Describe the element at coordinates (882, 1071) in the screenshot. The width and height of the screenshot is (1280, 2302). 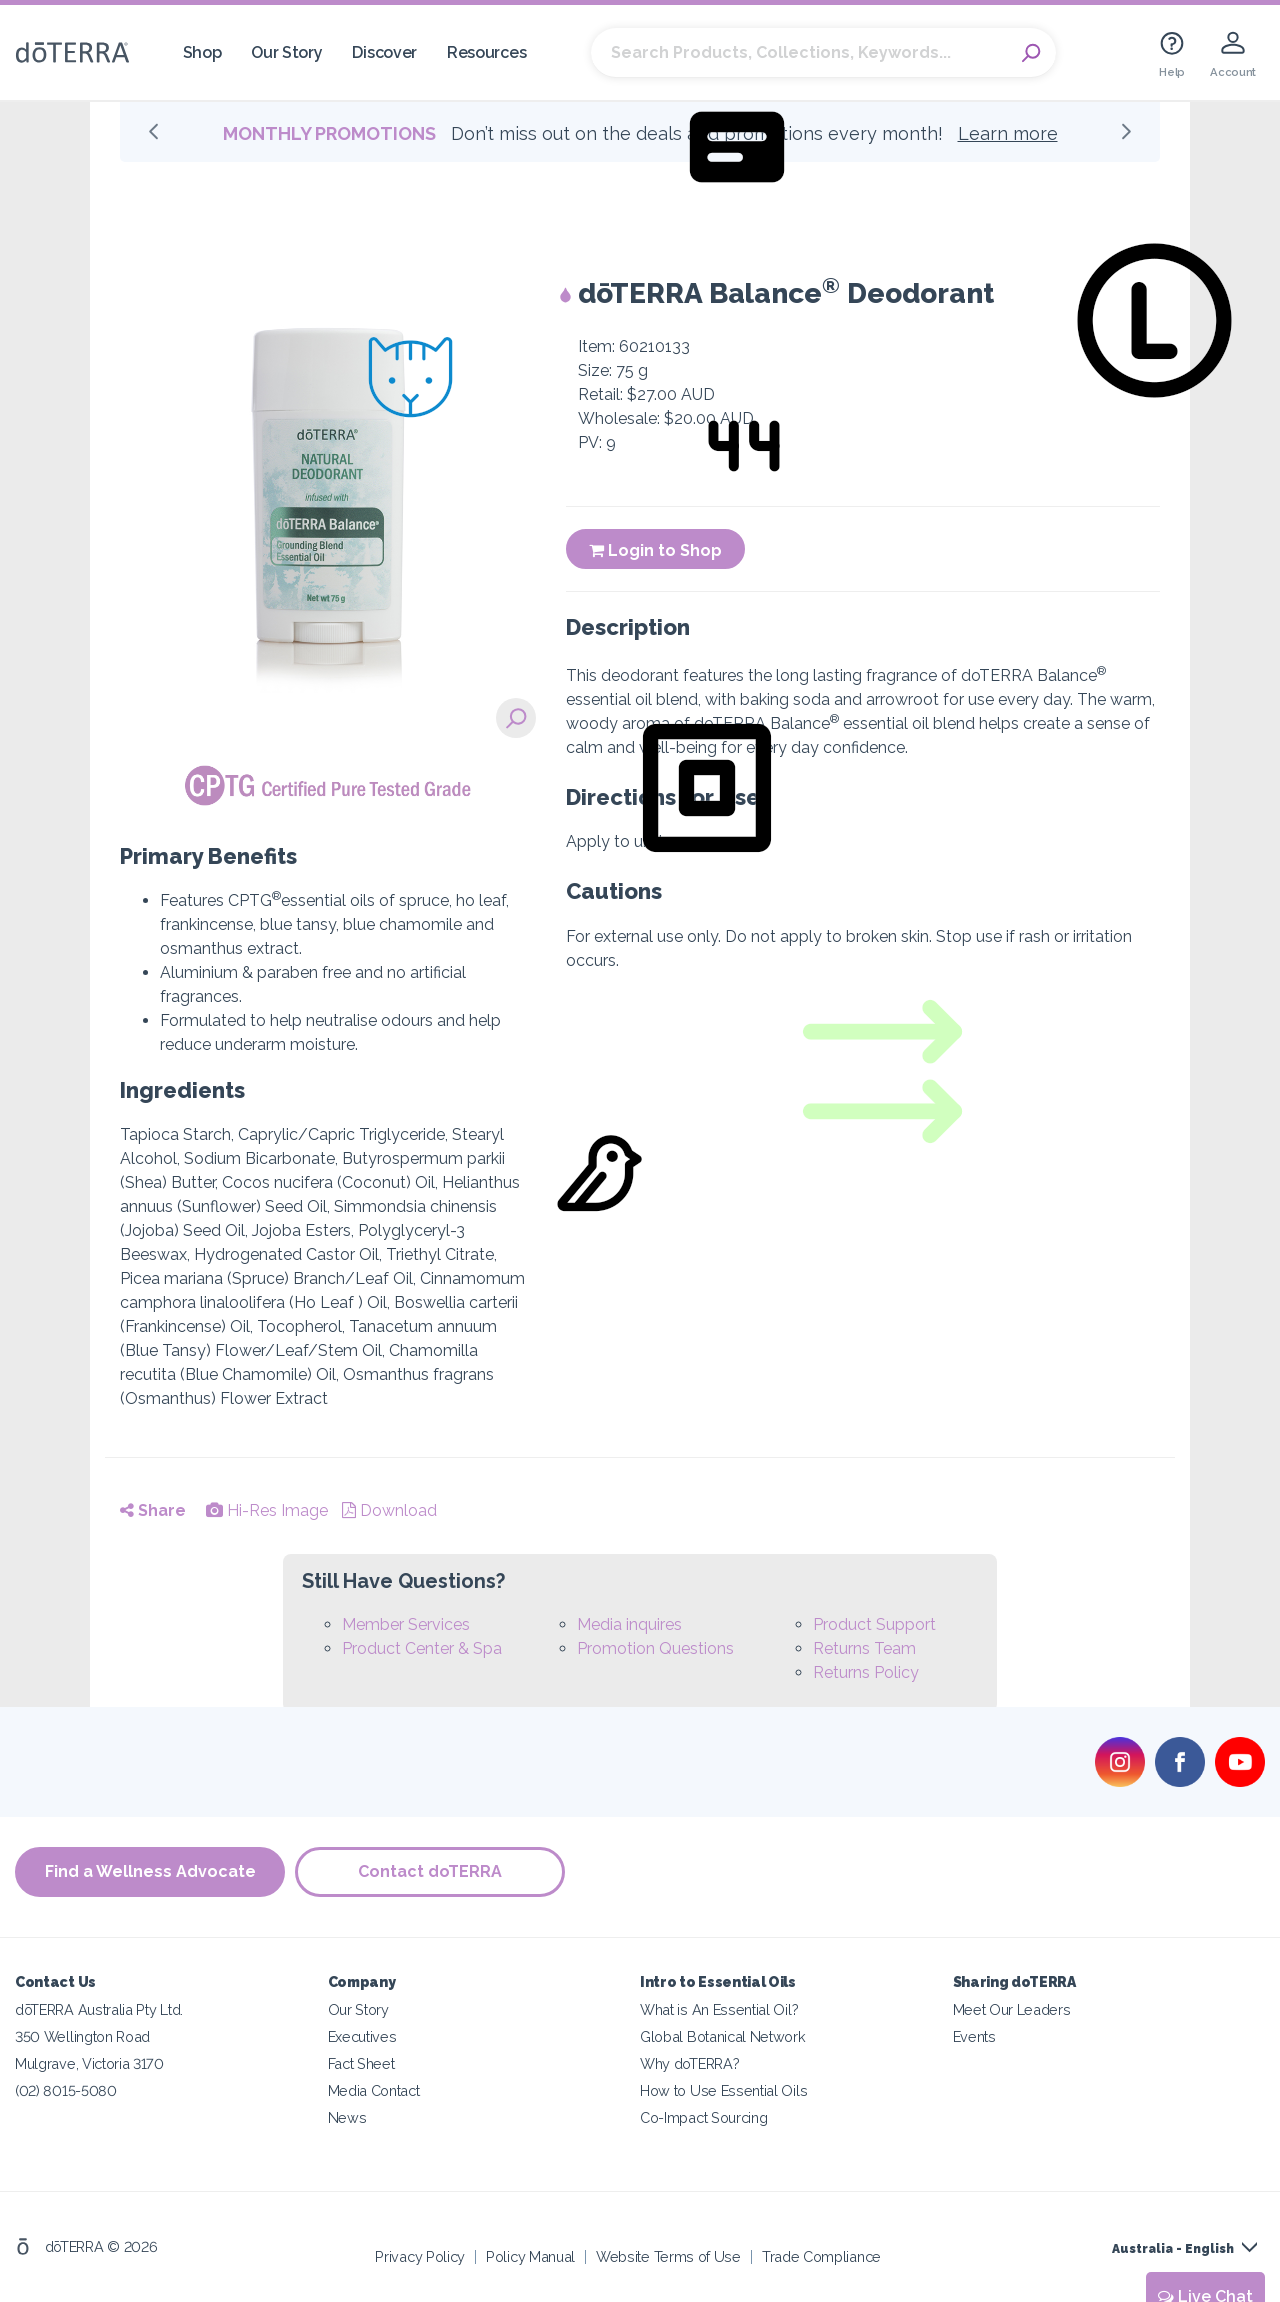
I see `move items to the right` at that location.